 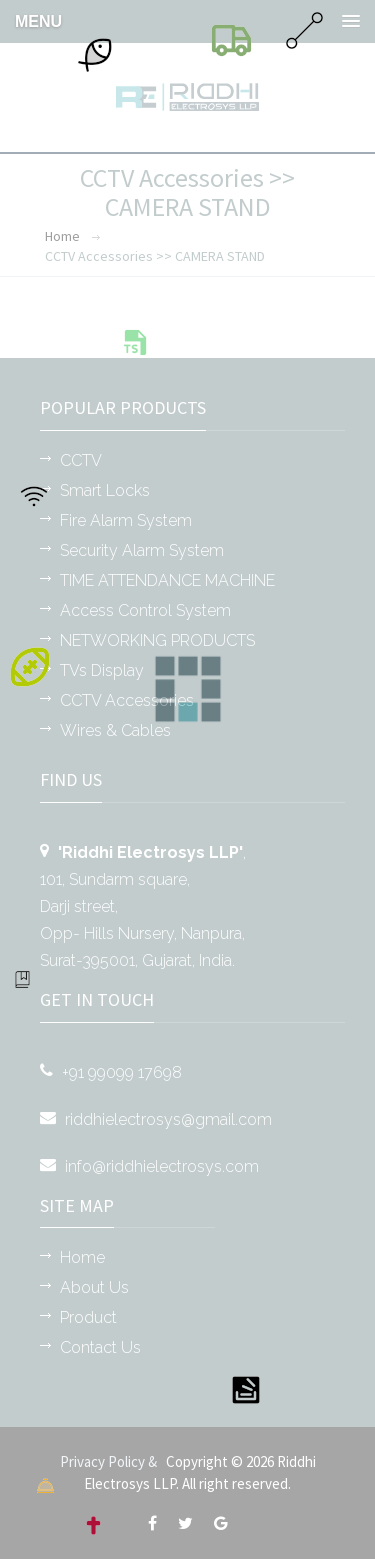 What do you see at coordinates (30, 667) in the screenshot?
I see `access sports scores and updates` at bounding box center [30, 667].